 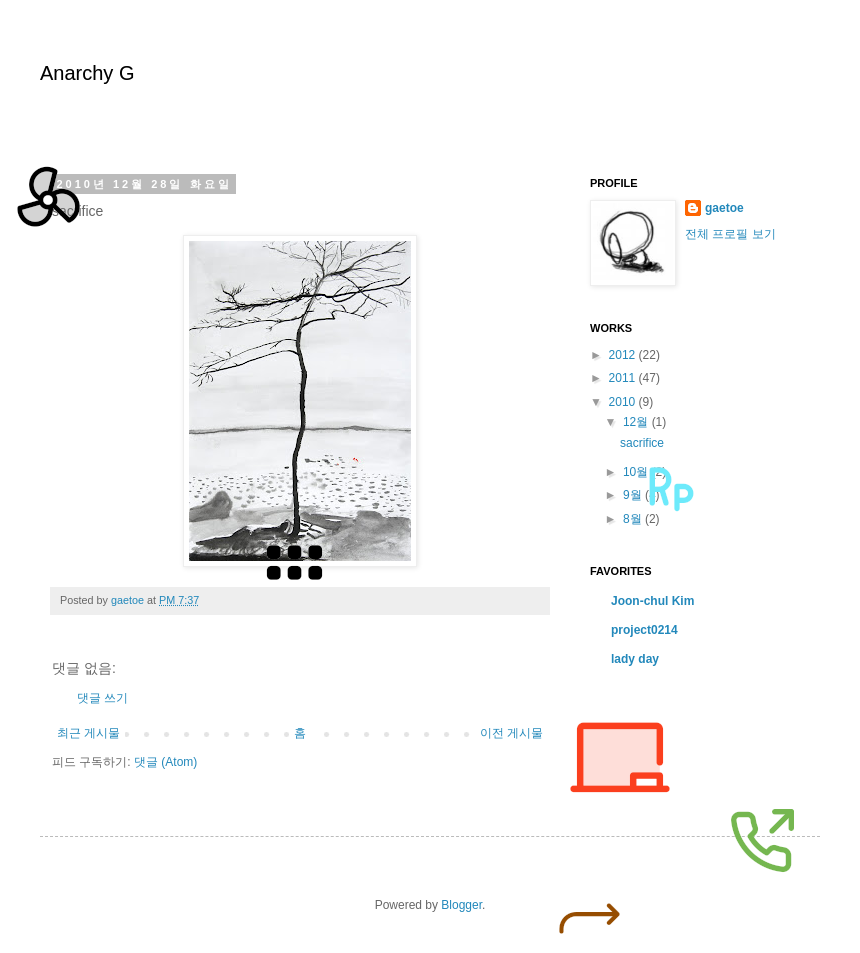 What do you see at coordinates (761, 842) in the screenshot?
I see `make an outgoing call` at bounding box center [761, 842].